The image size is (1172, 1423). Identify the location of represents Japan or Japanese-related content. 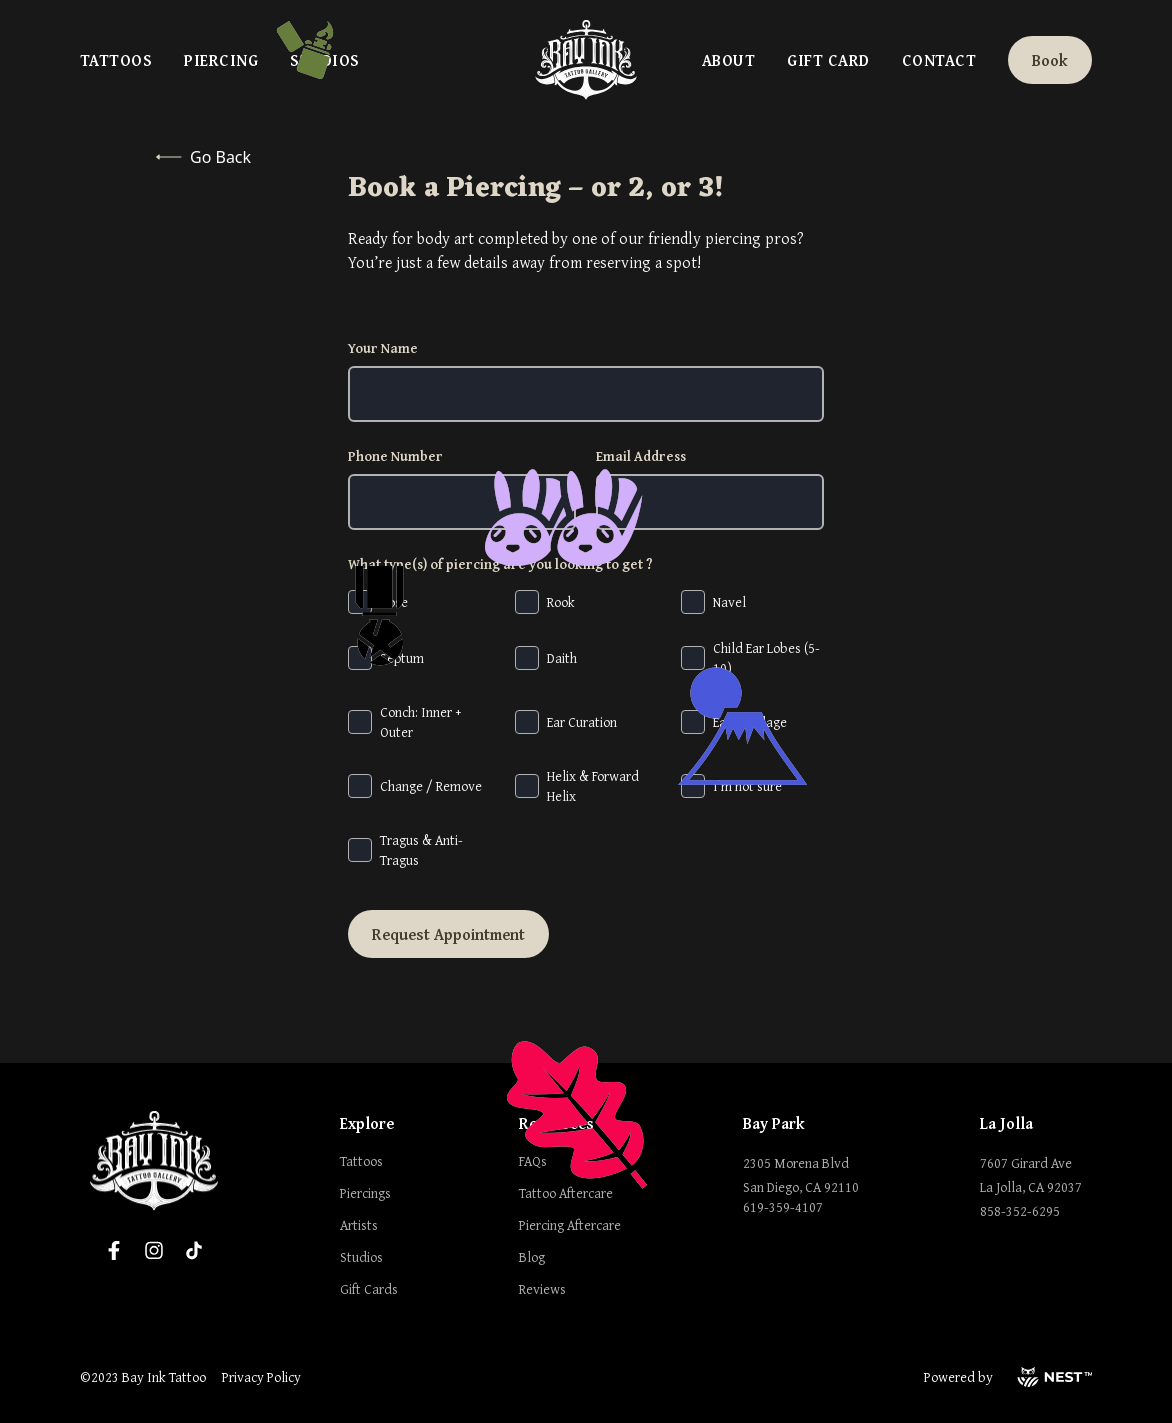
(743, 723).